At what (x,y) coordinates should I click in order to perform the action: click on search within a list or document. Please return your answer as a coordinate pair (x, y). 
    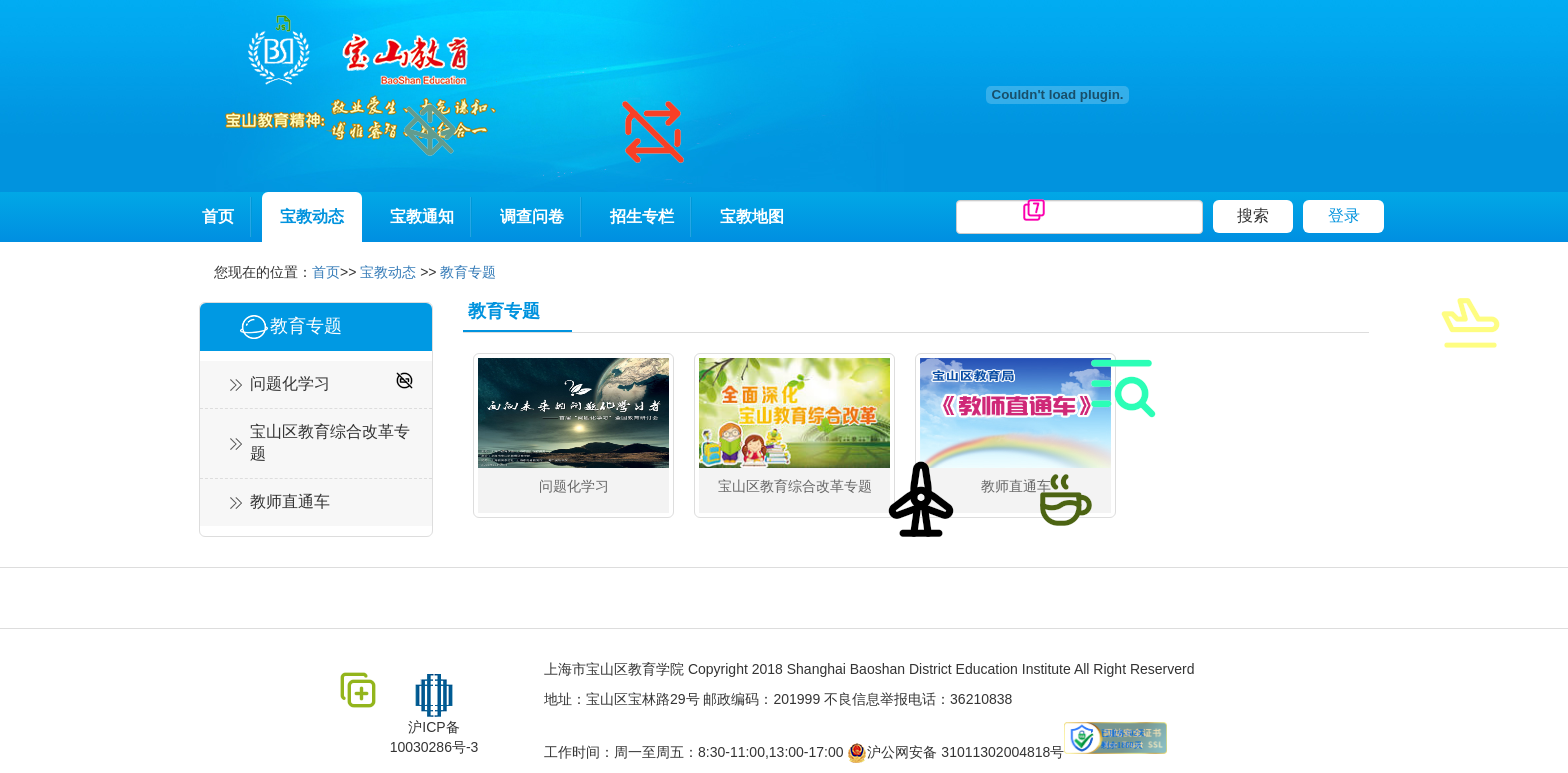
    Looking at the image, I should click on (1121, 383).